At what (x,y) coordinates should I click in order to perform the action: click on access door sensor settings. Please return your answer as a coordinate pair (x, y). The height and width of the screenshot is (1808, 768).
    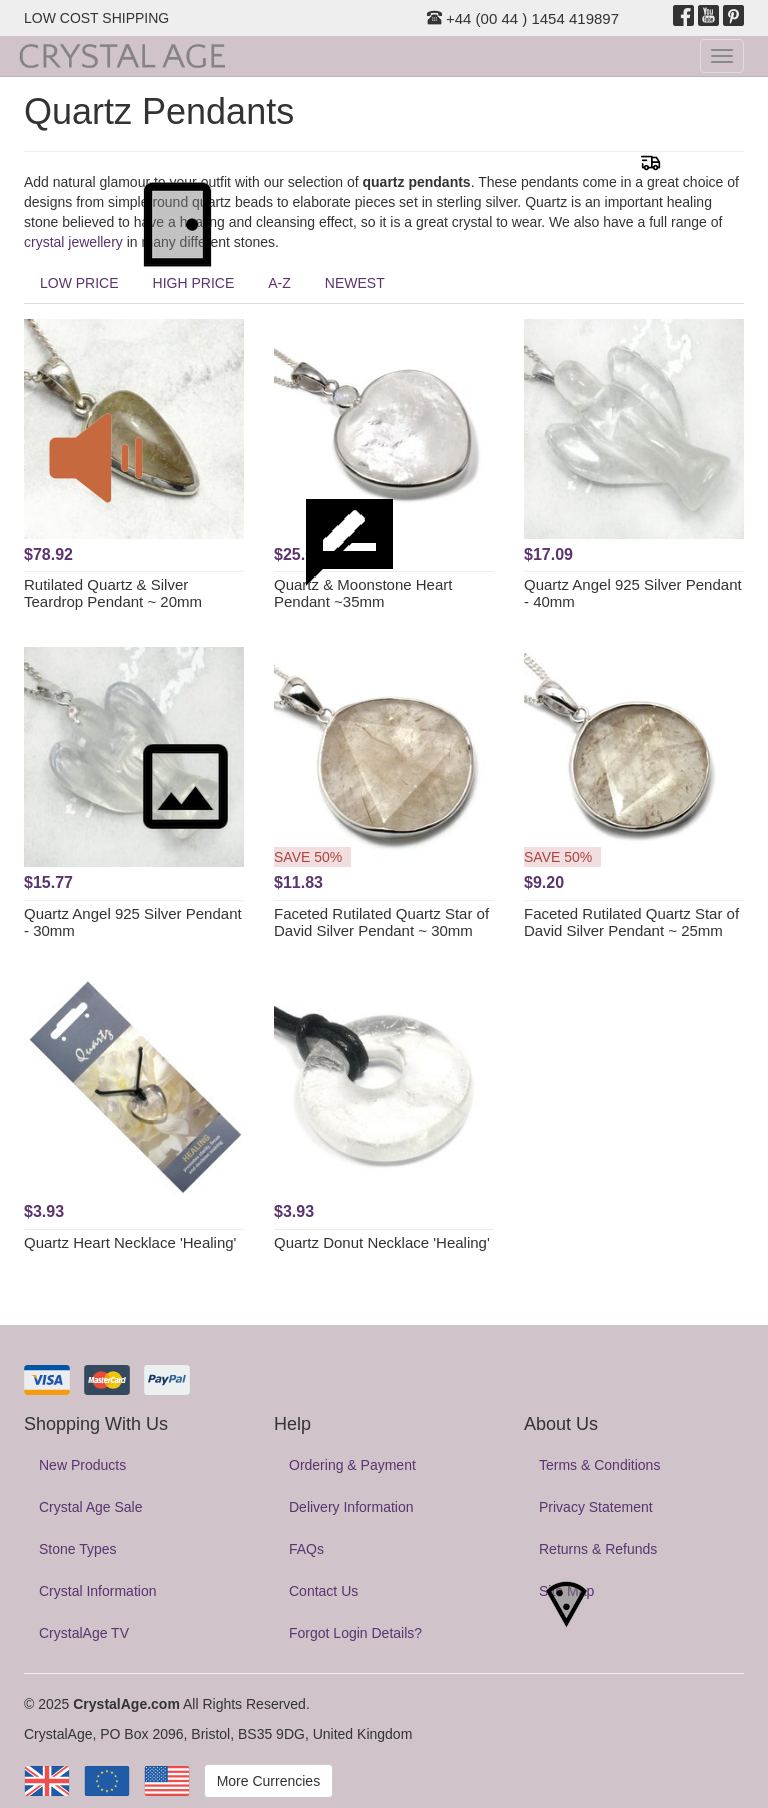
    Looking at the image, I should click on (177, 224).